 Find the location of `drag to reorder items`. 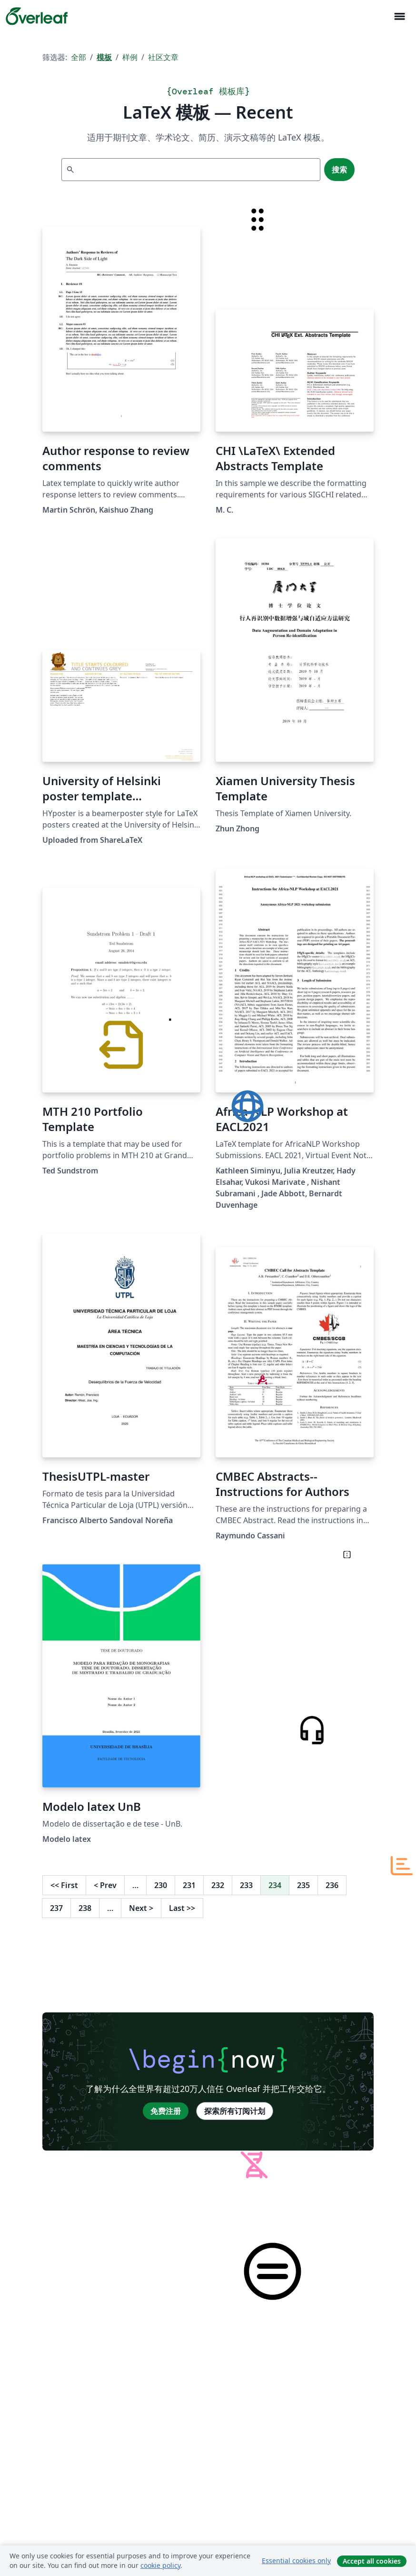

drag to reorder items is located at coordinates (258, 220).